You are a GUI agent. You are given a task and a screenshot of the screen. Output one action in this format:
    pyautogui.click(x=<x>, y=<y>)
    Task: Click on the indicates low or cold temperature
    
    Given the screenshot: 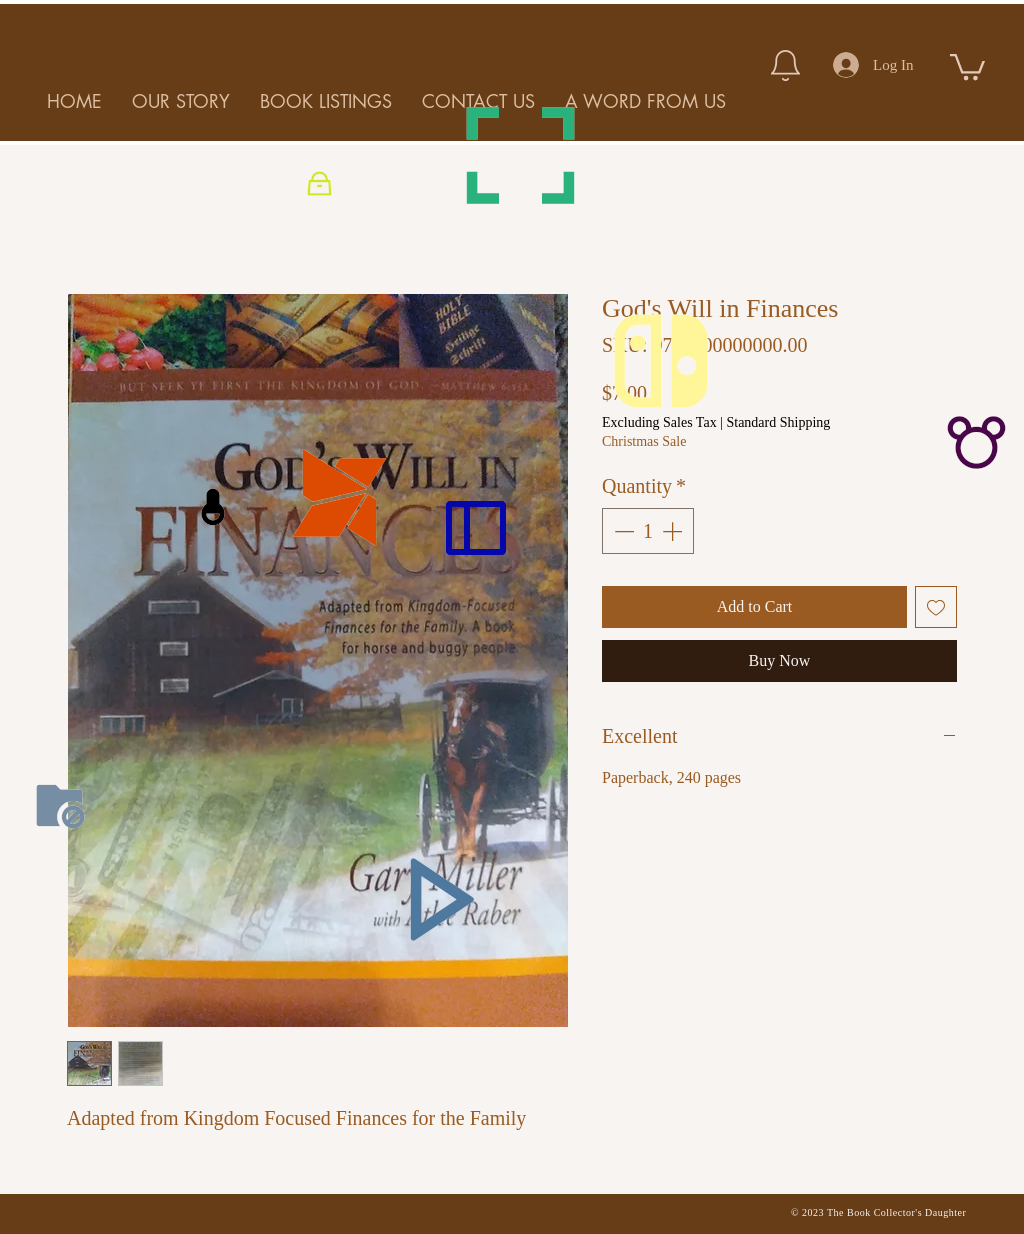 What is the action you would take?
    pyautogui.click(x=213, y=507)
    